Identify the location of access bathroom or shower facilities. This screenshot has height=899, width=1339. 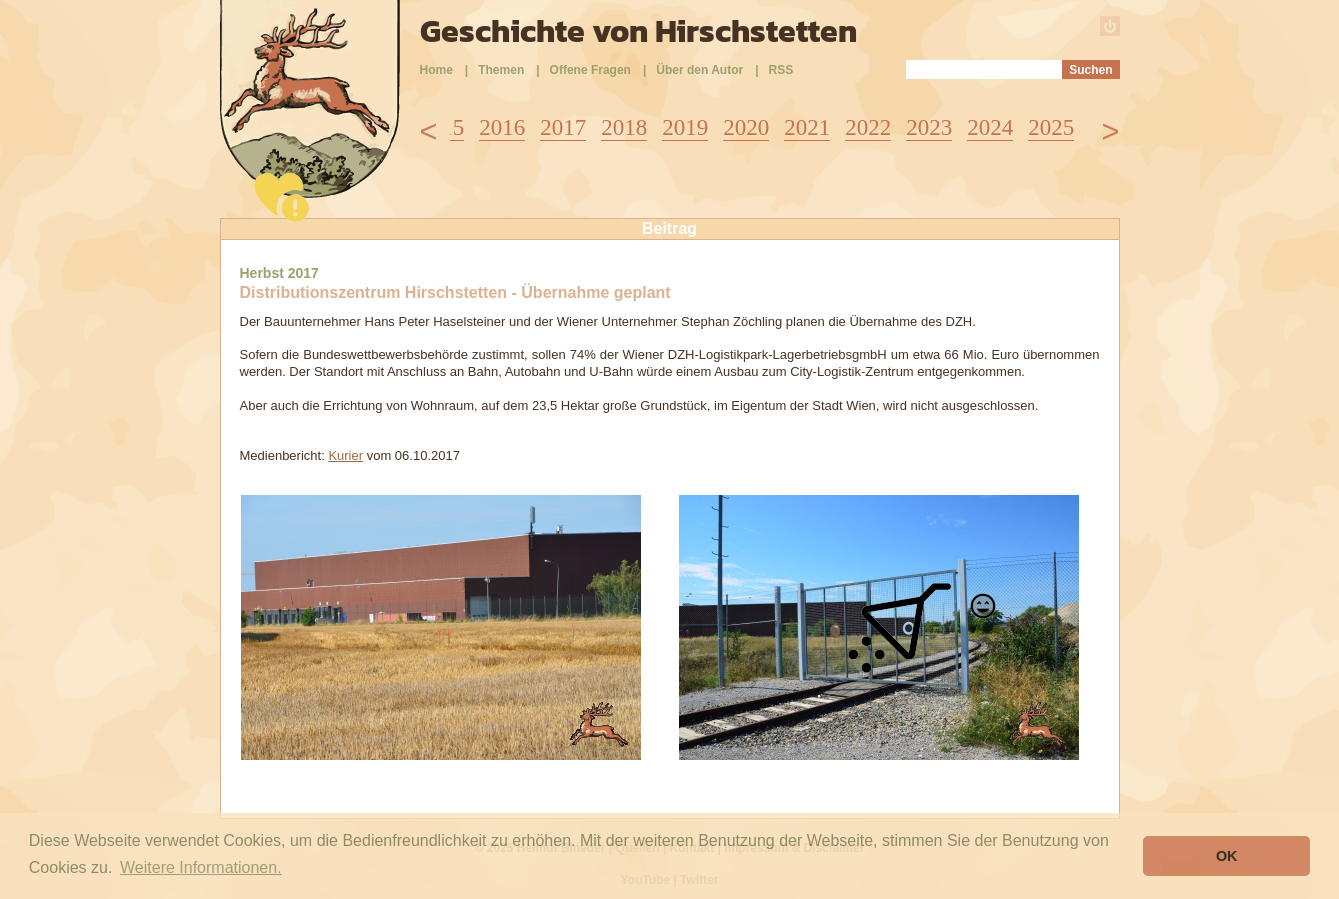
(898, 623).